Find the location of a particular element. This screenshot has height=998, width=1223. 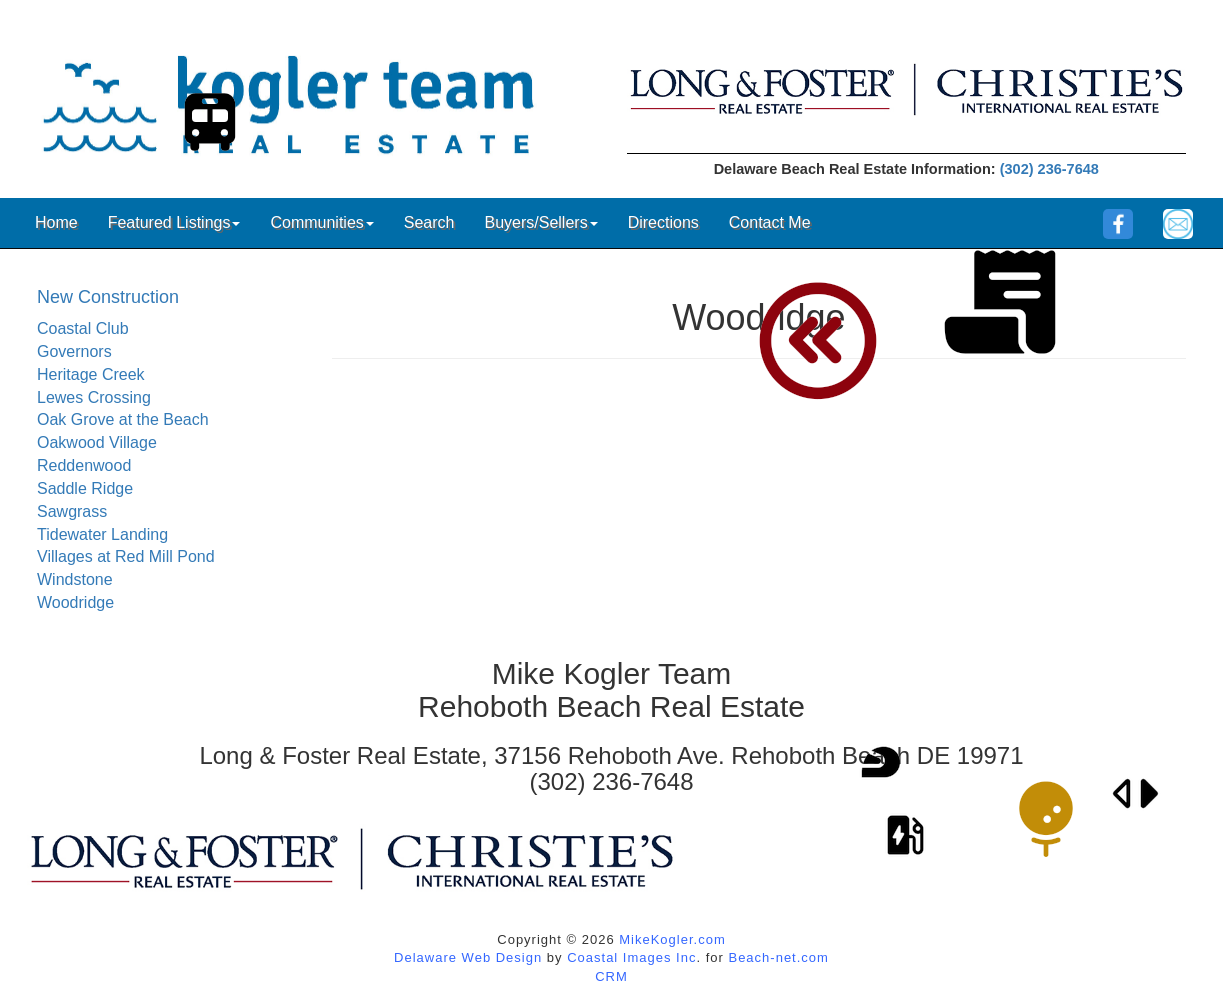

go back to the previous section is located at coordinates (818, 340).